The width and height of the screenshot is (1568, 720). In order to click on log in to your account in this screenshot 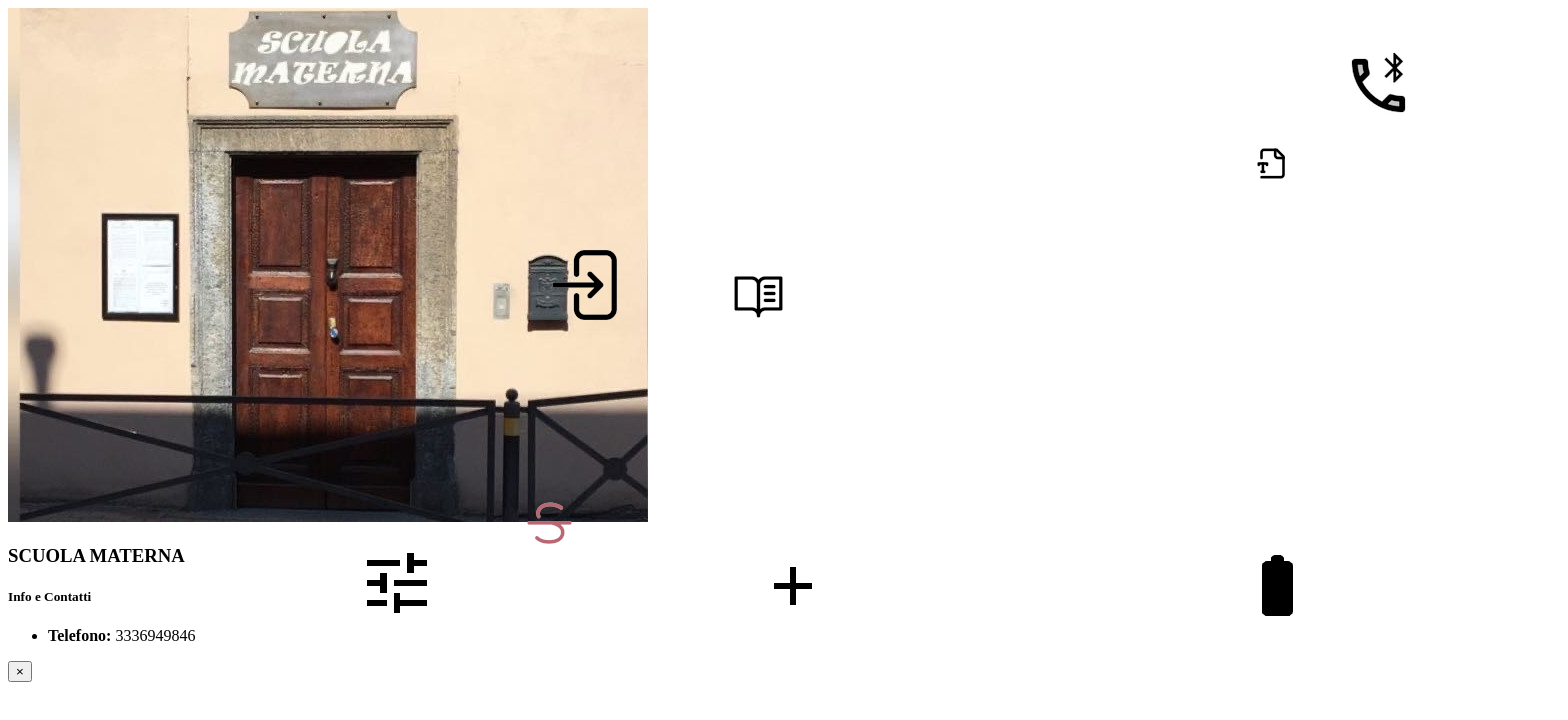, I will do `click(590, 285)`.